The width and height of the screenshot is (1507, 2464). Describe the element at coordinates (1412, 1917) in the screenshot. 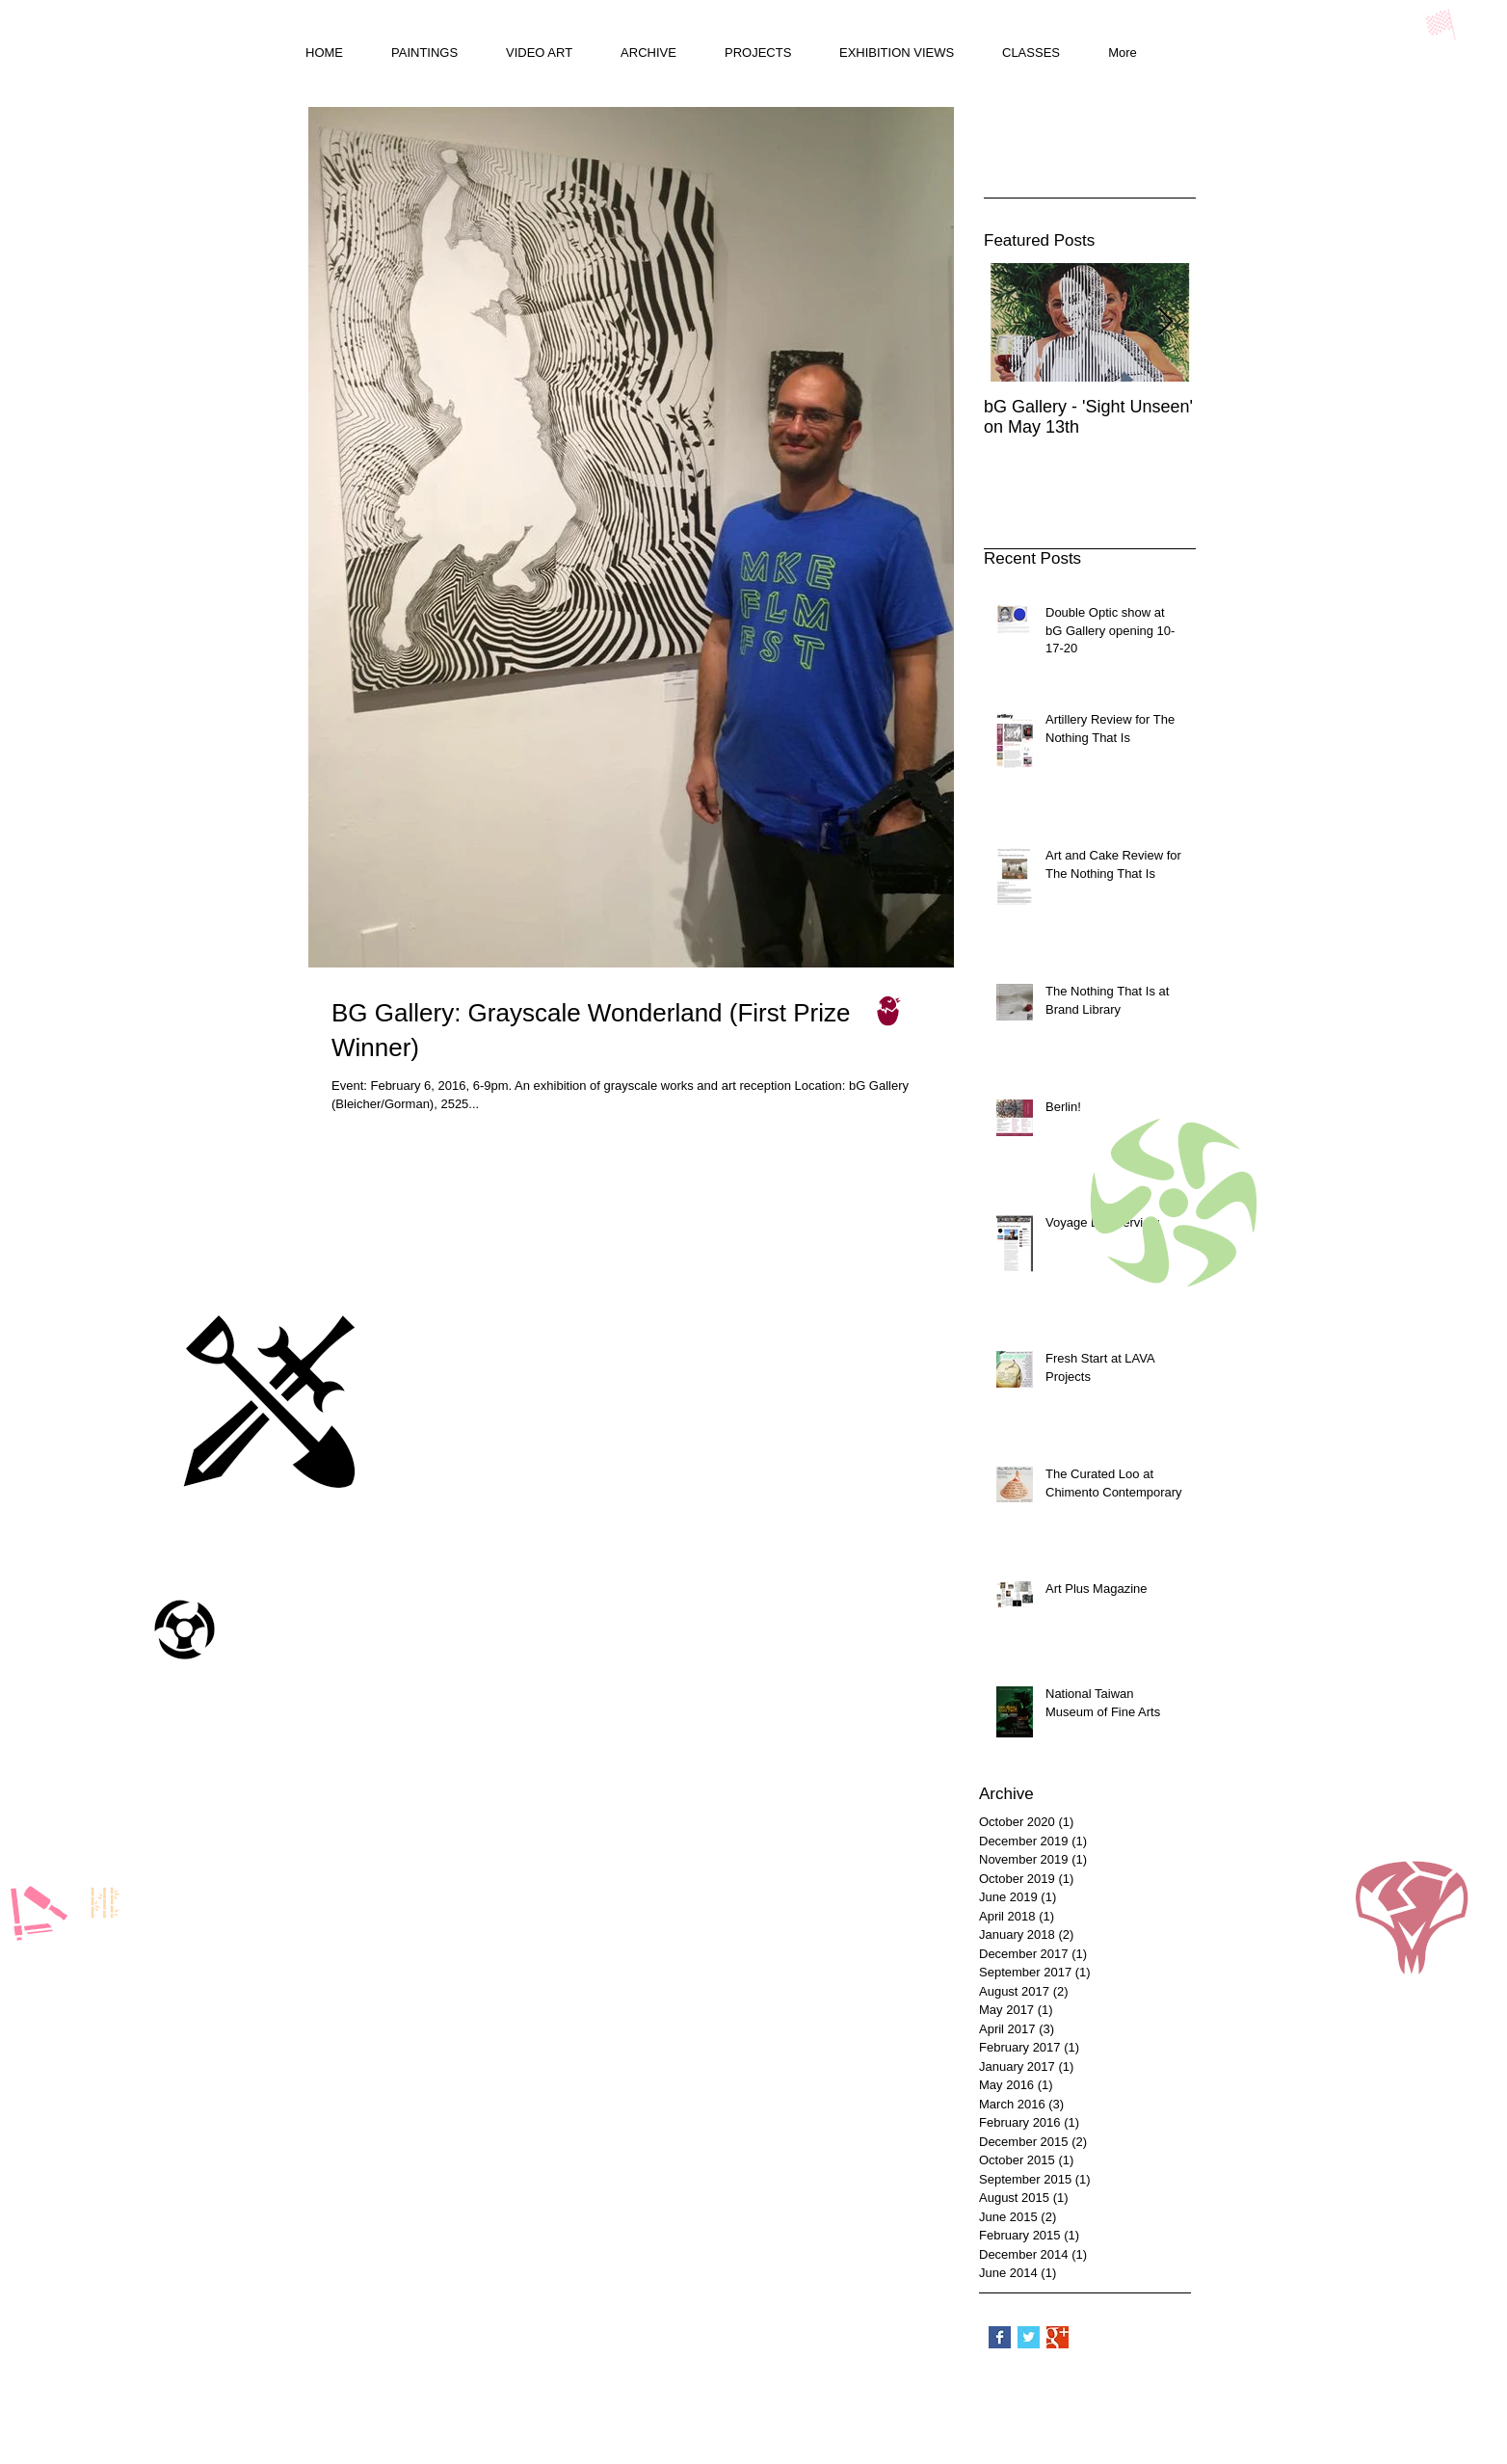

I see `enemy defeated or kill count indicator` at that location.